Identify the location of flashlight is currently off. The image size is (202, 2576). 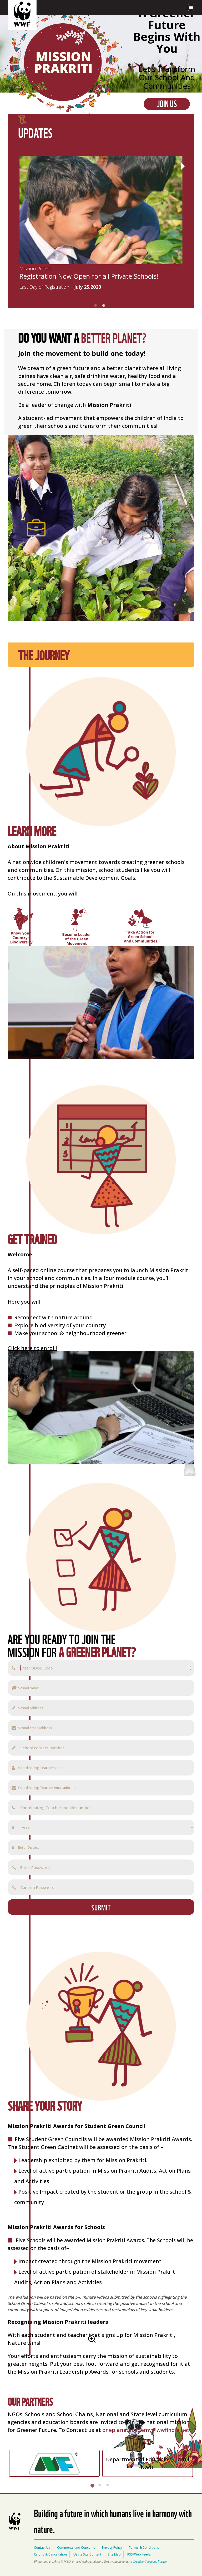
(22, 119).